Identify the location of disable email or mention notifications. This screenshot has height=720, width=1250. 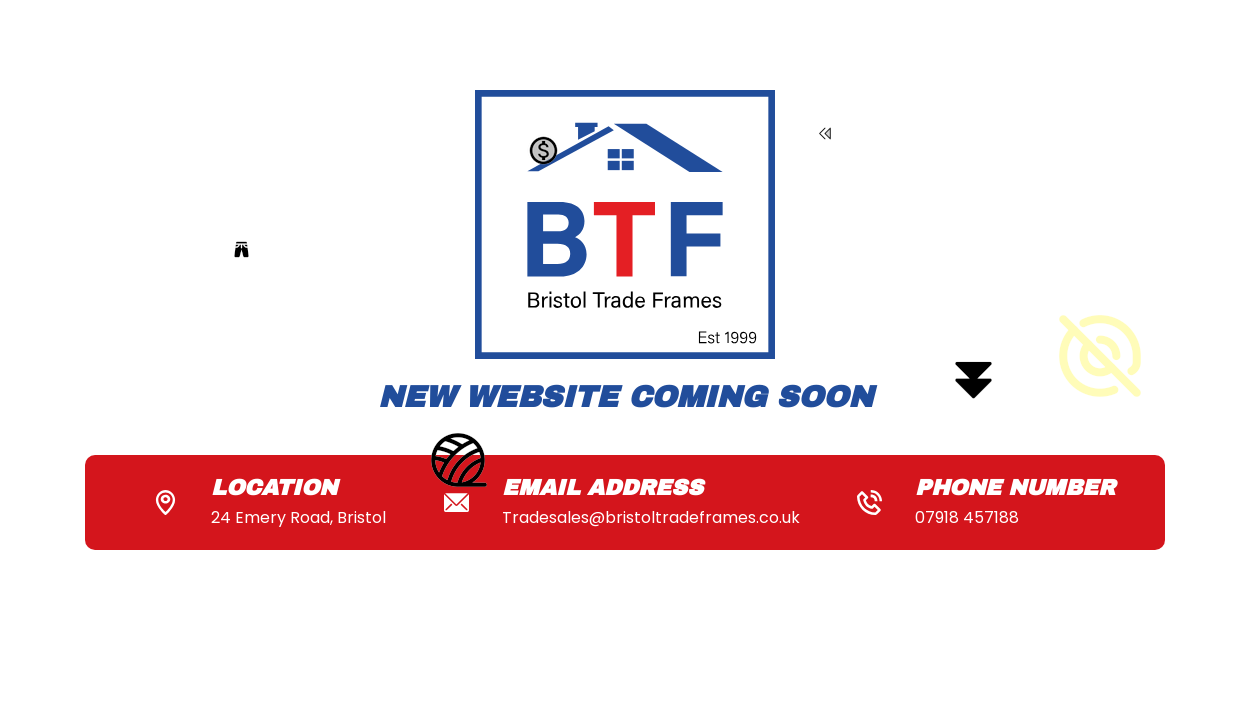
(1100, 356).